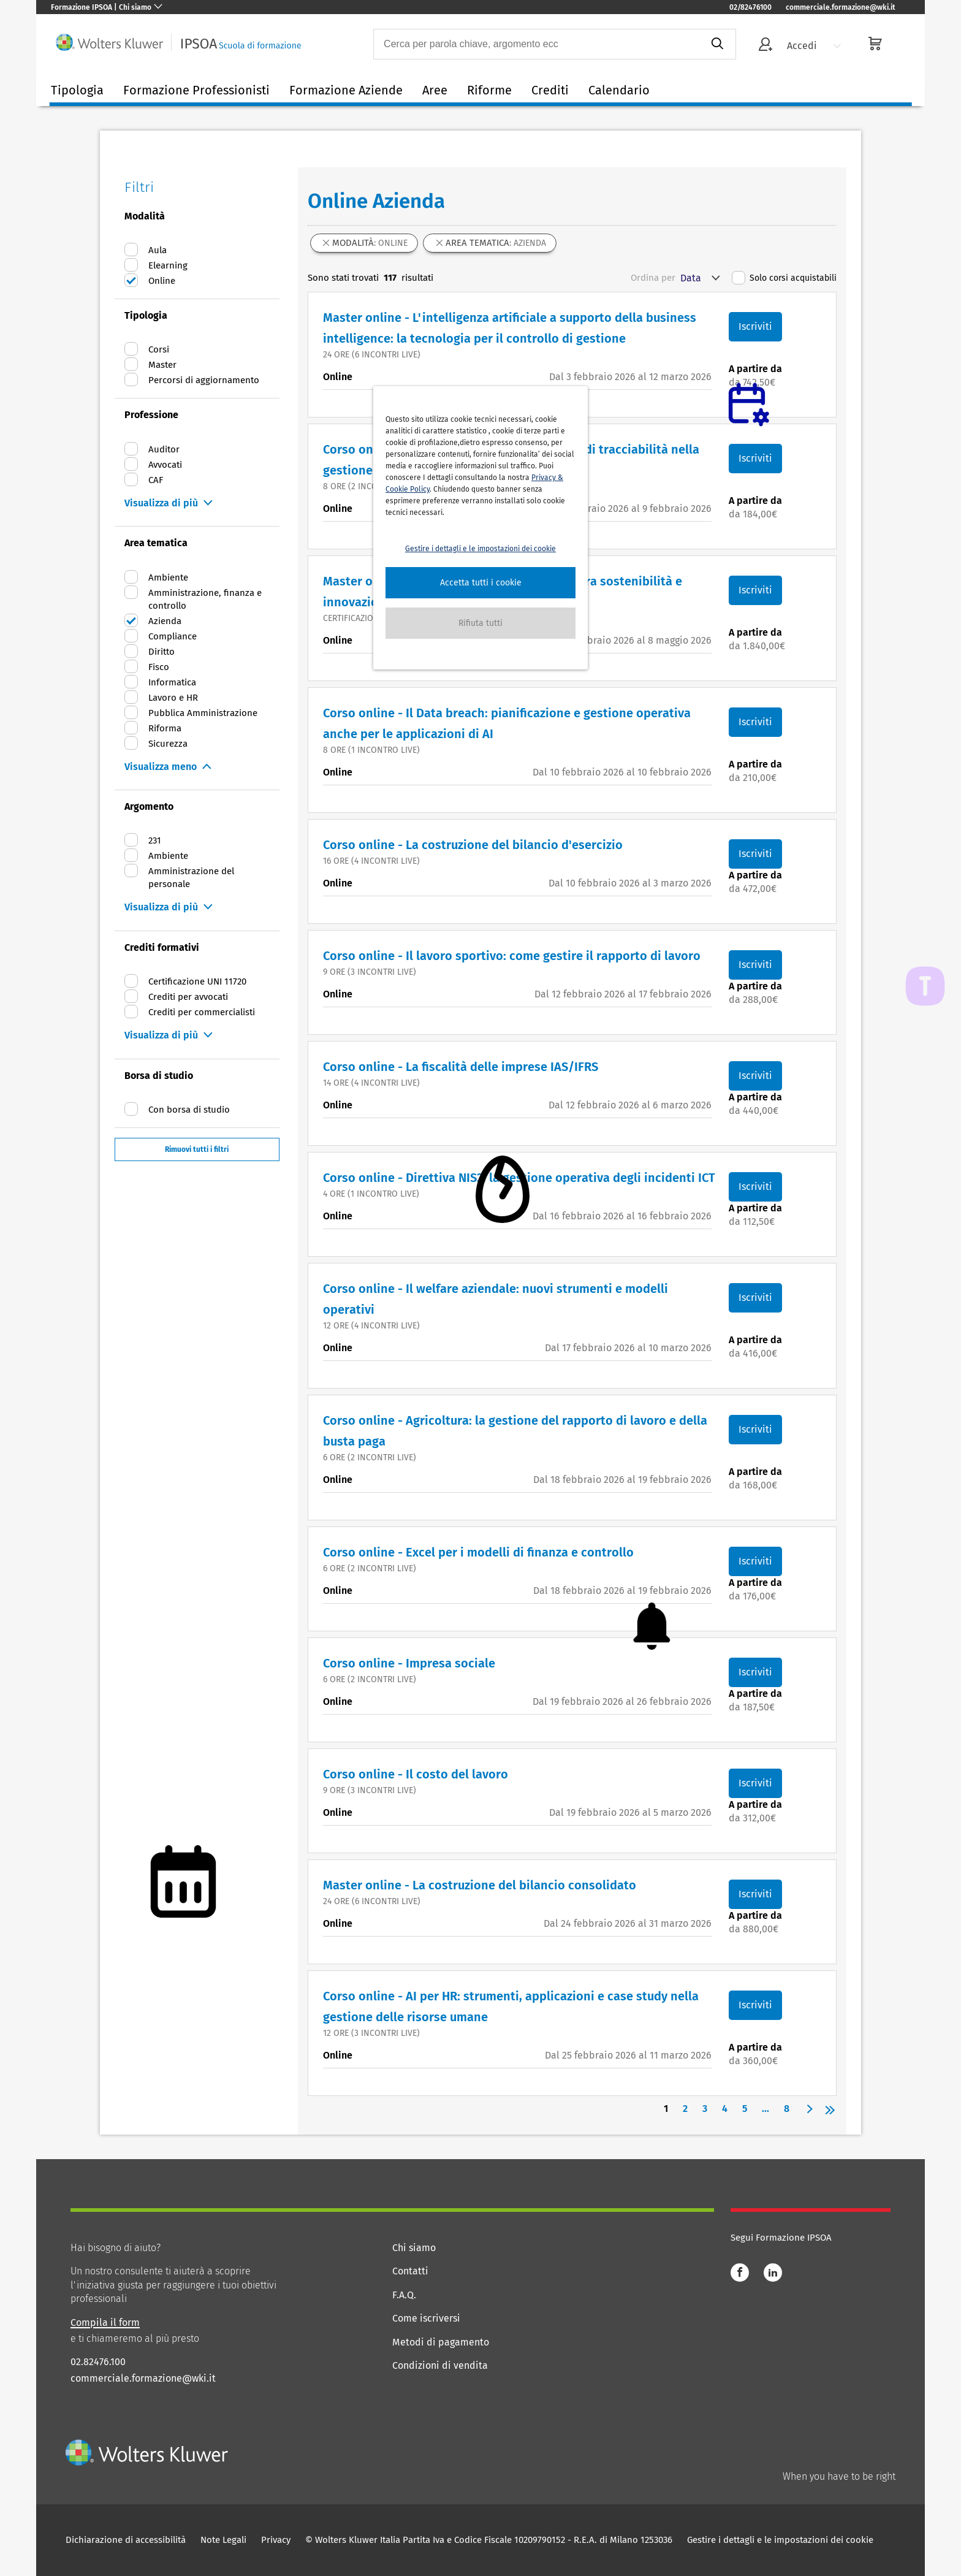 This screenshot has height=2576, width=961. Describe the element at coordinates (183, 1881) in the screenshot. I see `view monthly calendar` at that location.